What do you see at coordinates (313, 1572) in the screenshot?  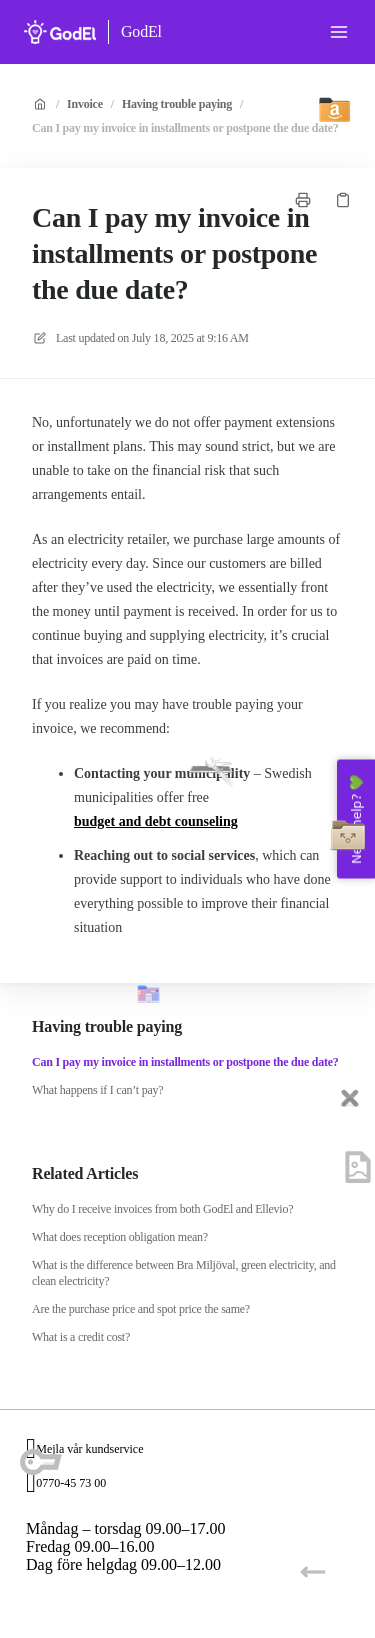 I see `play previous track in playlist` at bounding box center [313, 1572].